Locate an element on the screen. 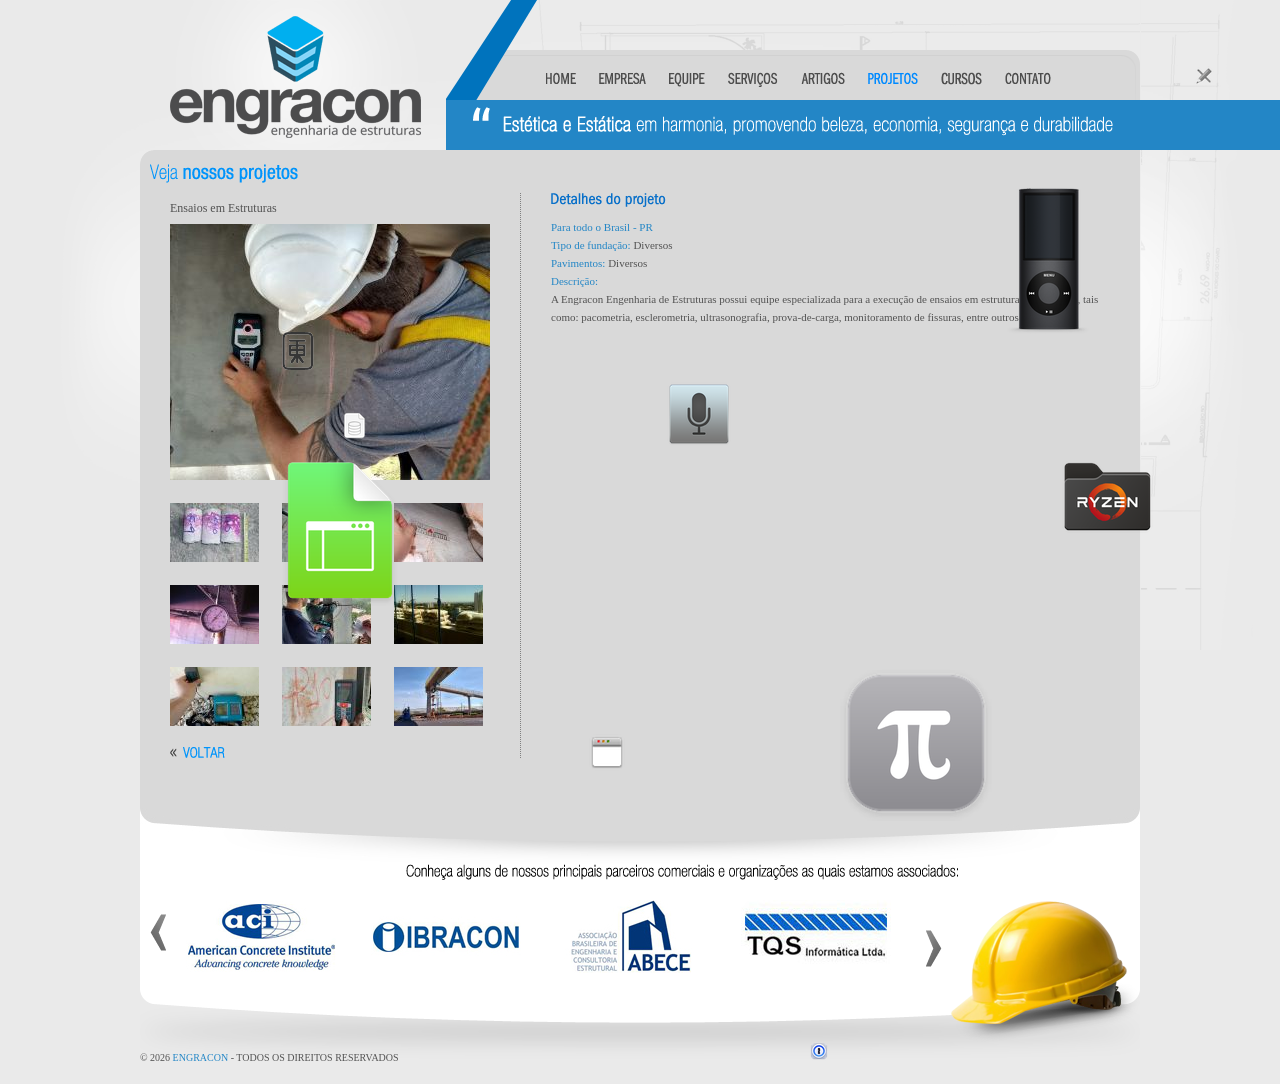  launch gnome mahjongg tile matching game is located at coordinates (299, 351).